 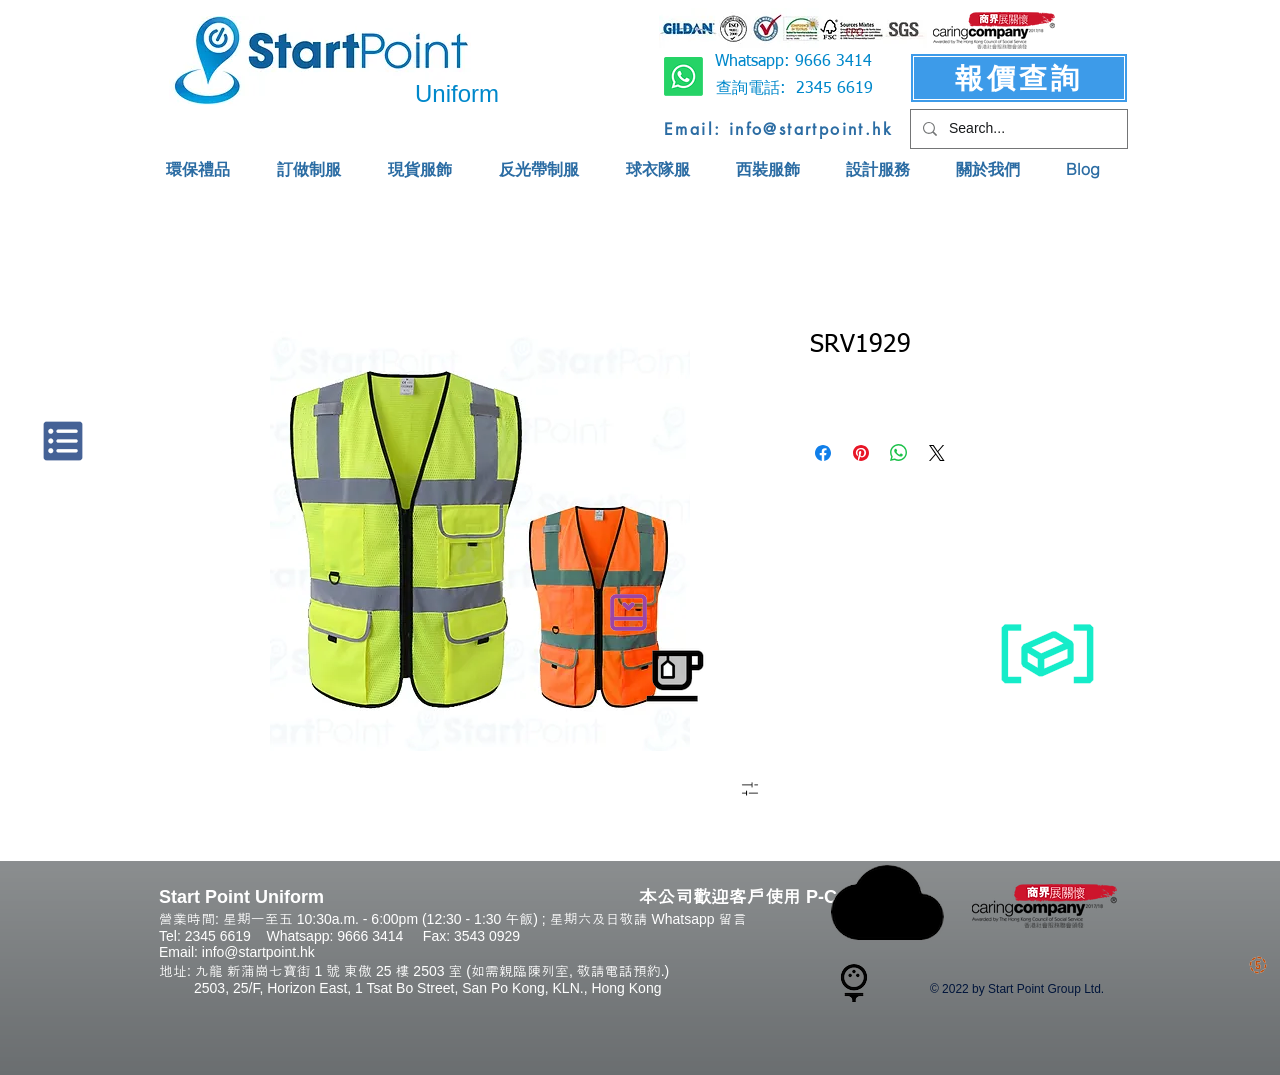 I want to click on access golf sports content or scores, so click(x=854, y=983).